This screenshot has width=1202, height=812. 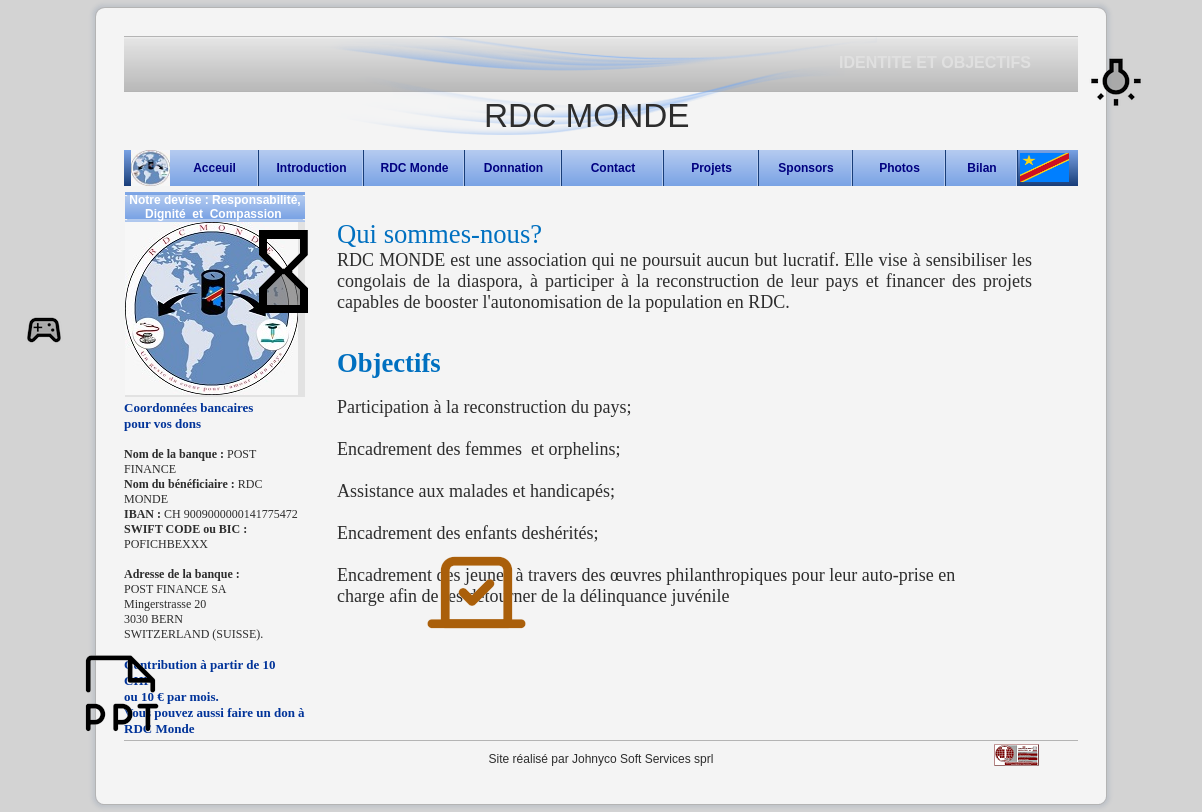 What do you see at coordinates (120, 696) in the screenshot?
I see `open a PowerPoint presentation file` at bounding box center [120, 696].